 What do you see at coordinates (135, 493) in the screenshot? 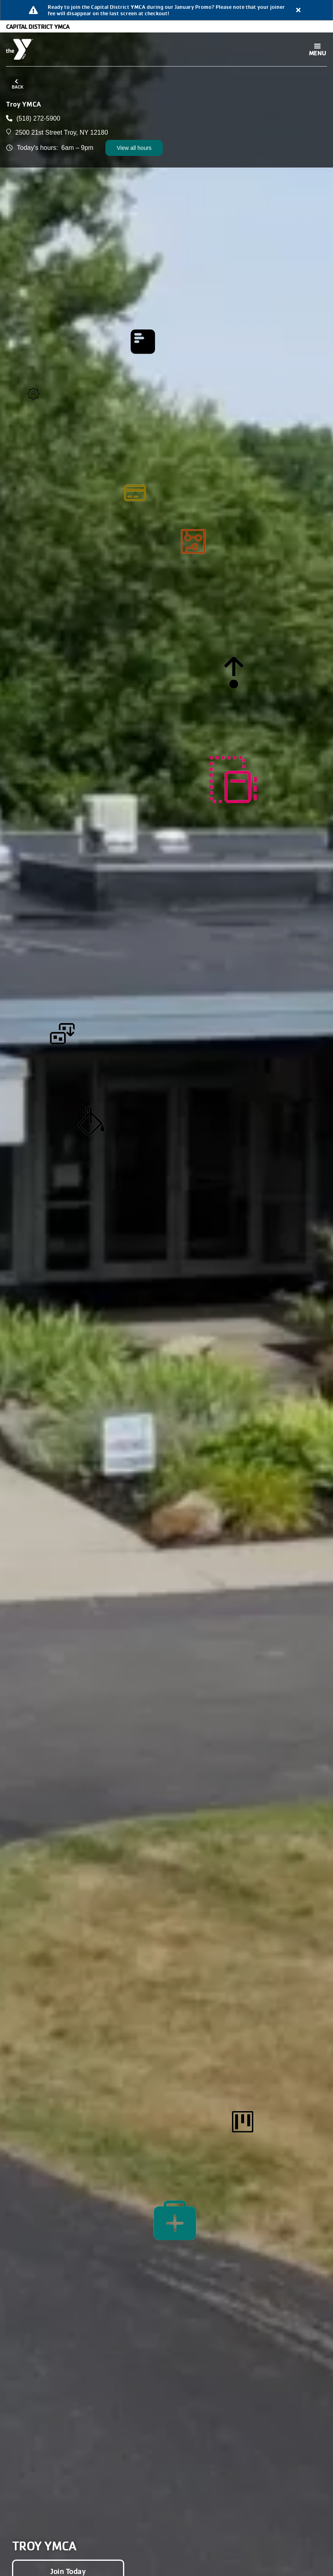
I see `manage payment methods` at bounding box center [135, 493].